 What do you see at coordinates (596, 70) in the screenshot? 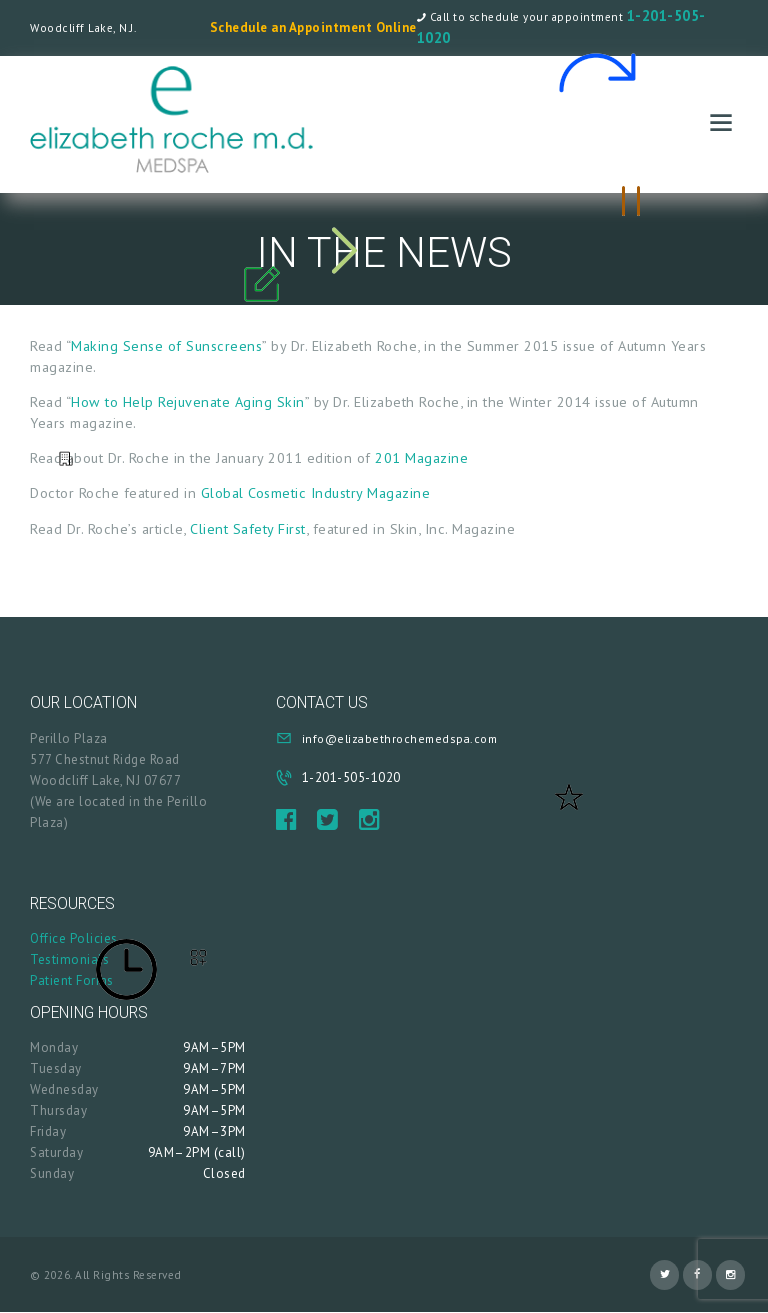
I see `redo last action` at bounding box center [596, 70].